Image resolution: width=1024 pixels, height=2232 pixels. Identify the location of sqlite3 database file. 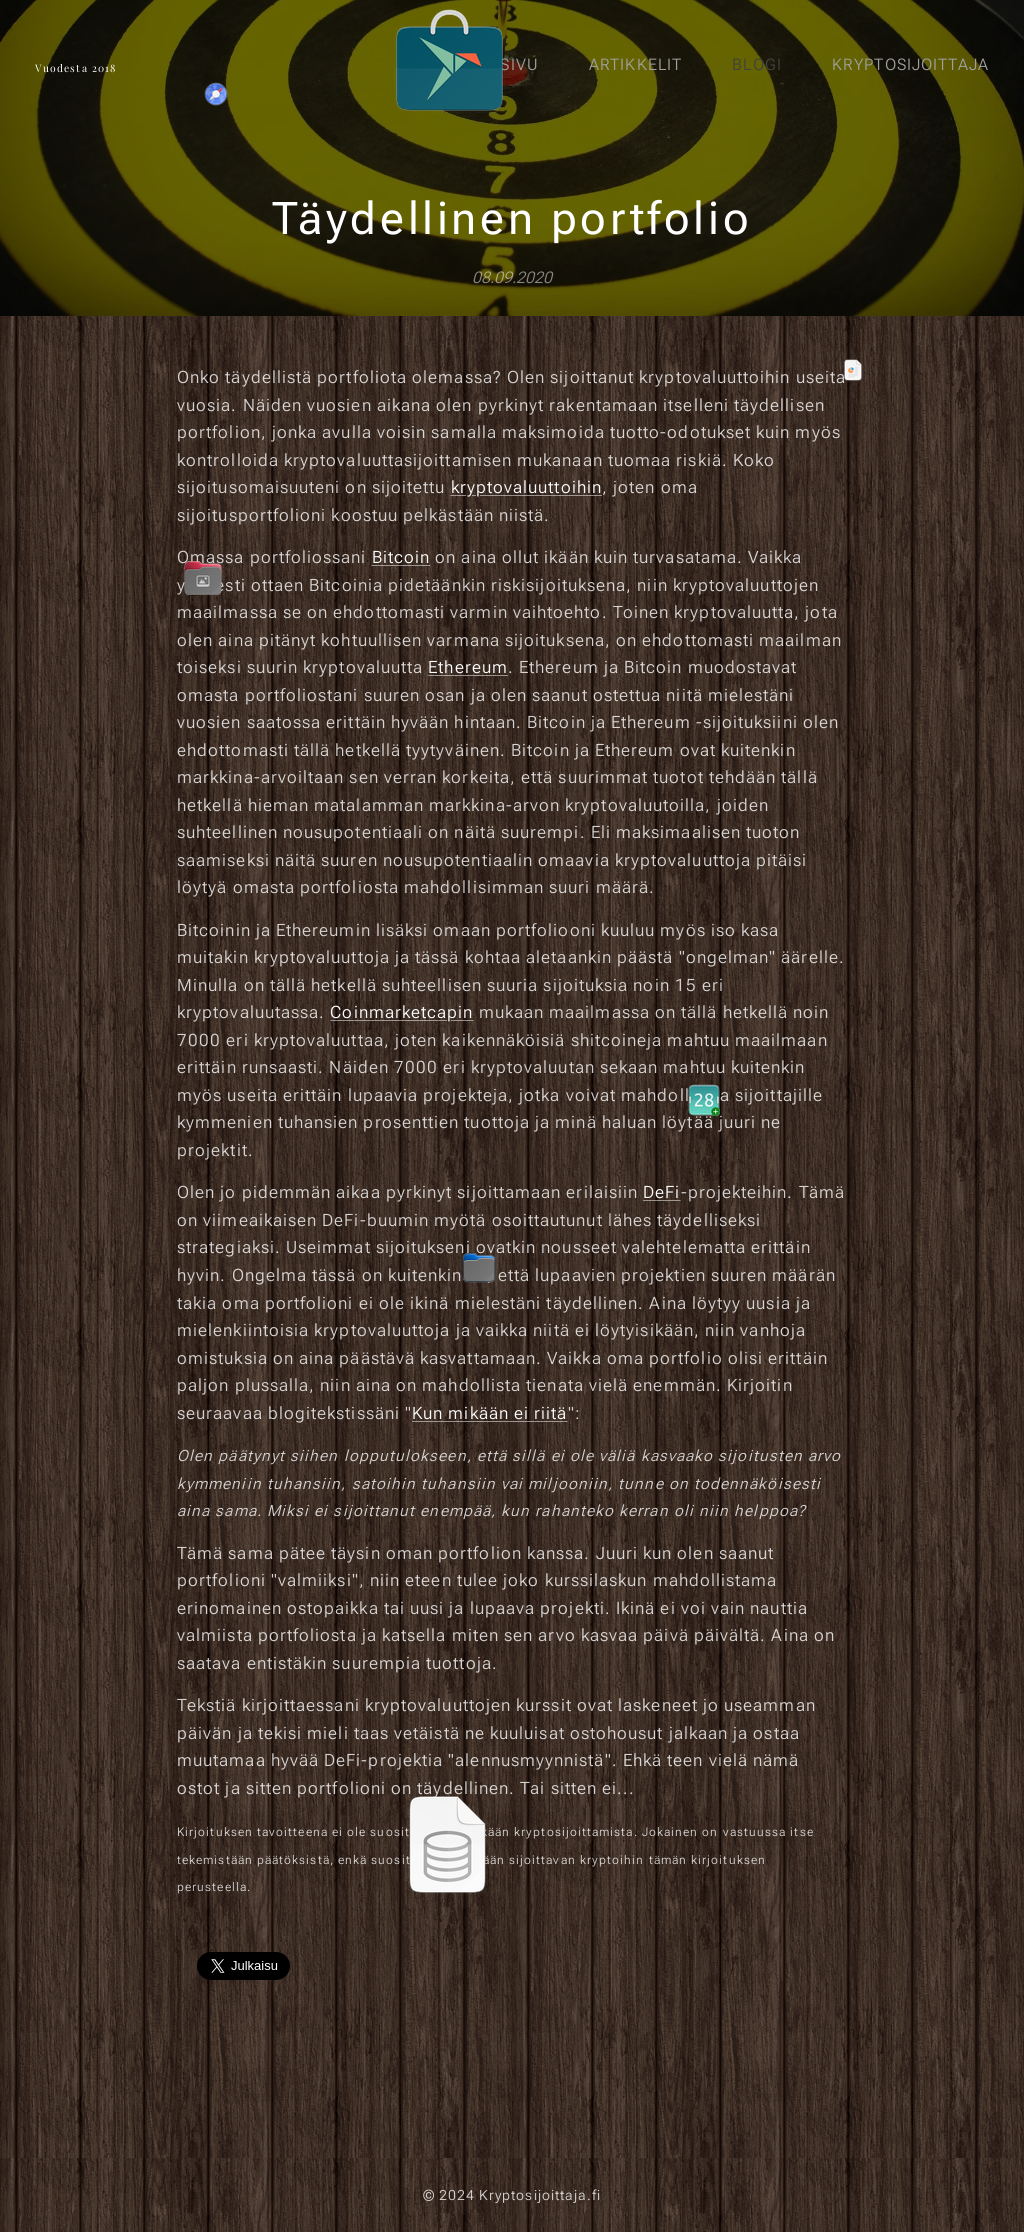
(447, 1844).